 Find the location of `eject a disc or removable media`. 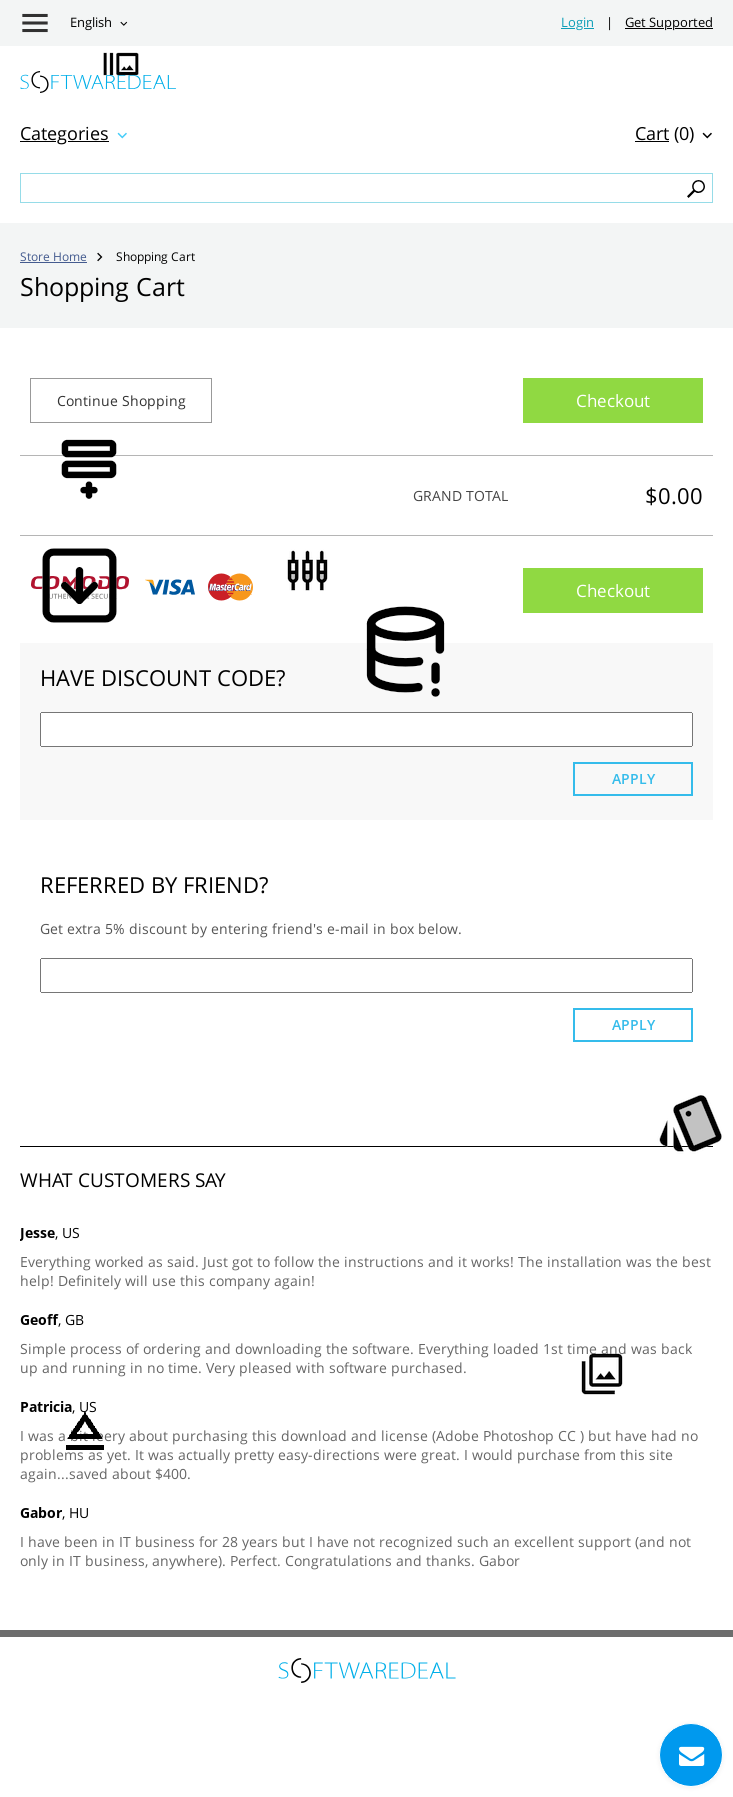

eject a disc or removable media is located at coordinates (85, 1431).